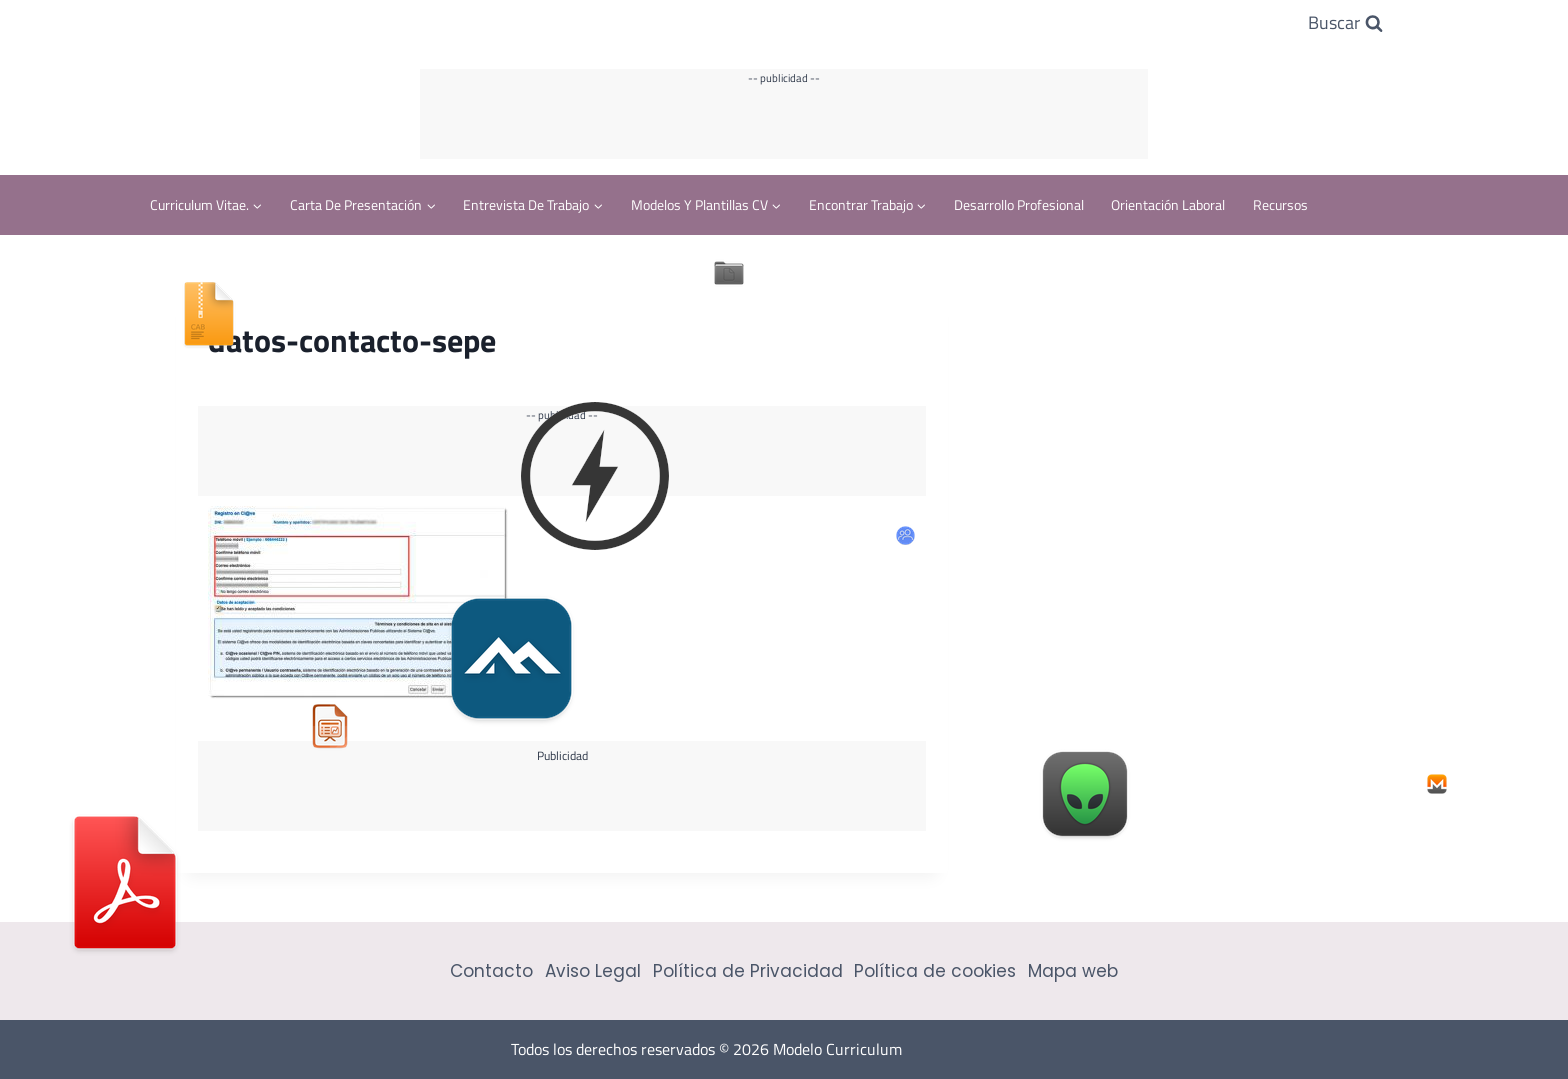 Image resolution: width=1568 pixels, height=1079 pixels. Describe the element at coordinates (511, 658) in the screenshot. I see `open alpine linux application` at that location.